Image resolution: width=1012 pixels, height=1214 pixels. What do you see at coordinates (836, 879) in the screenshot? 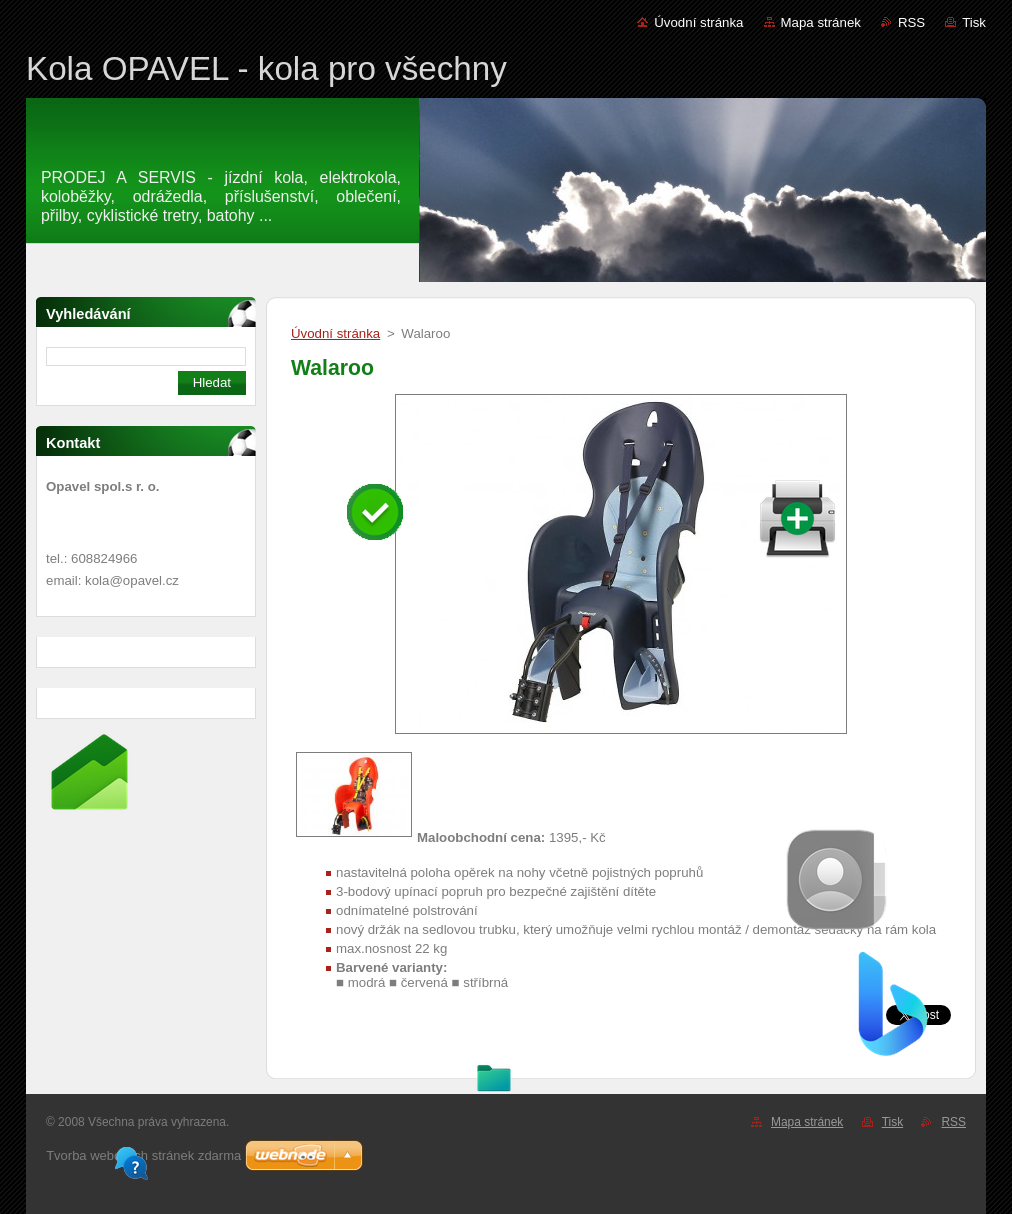
I see `open contacts app` at bounding box center [836, 879].